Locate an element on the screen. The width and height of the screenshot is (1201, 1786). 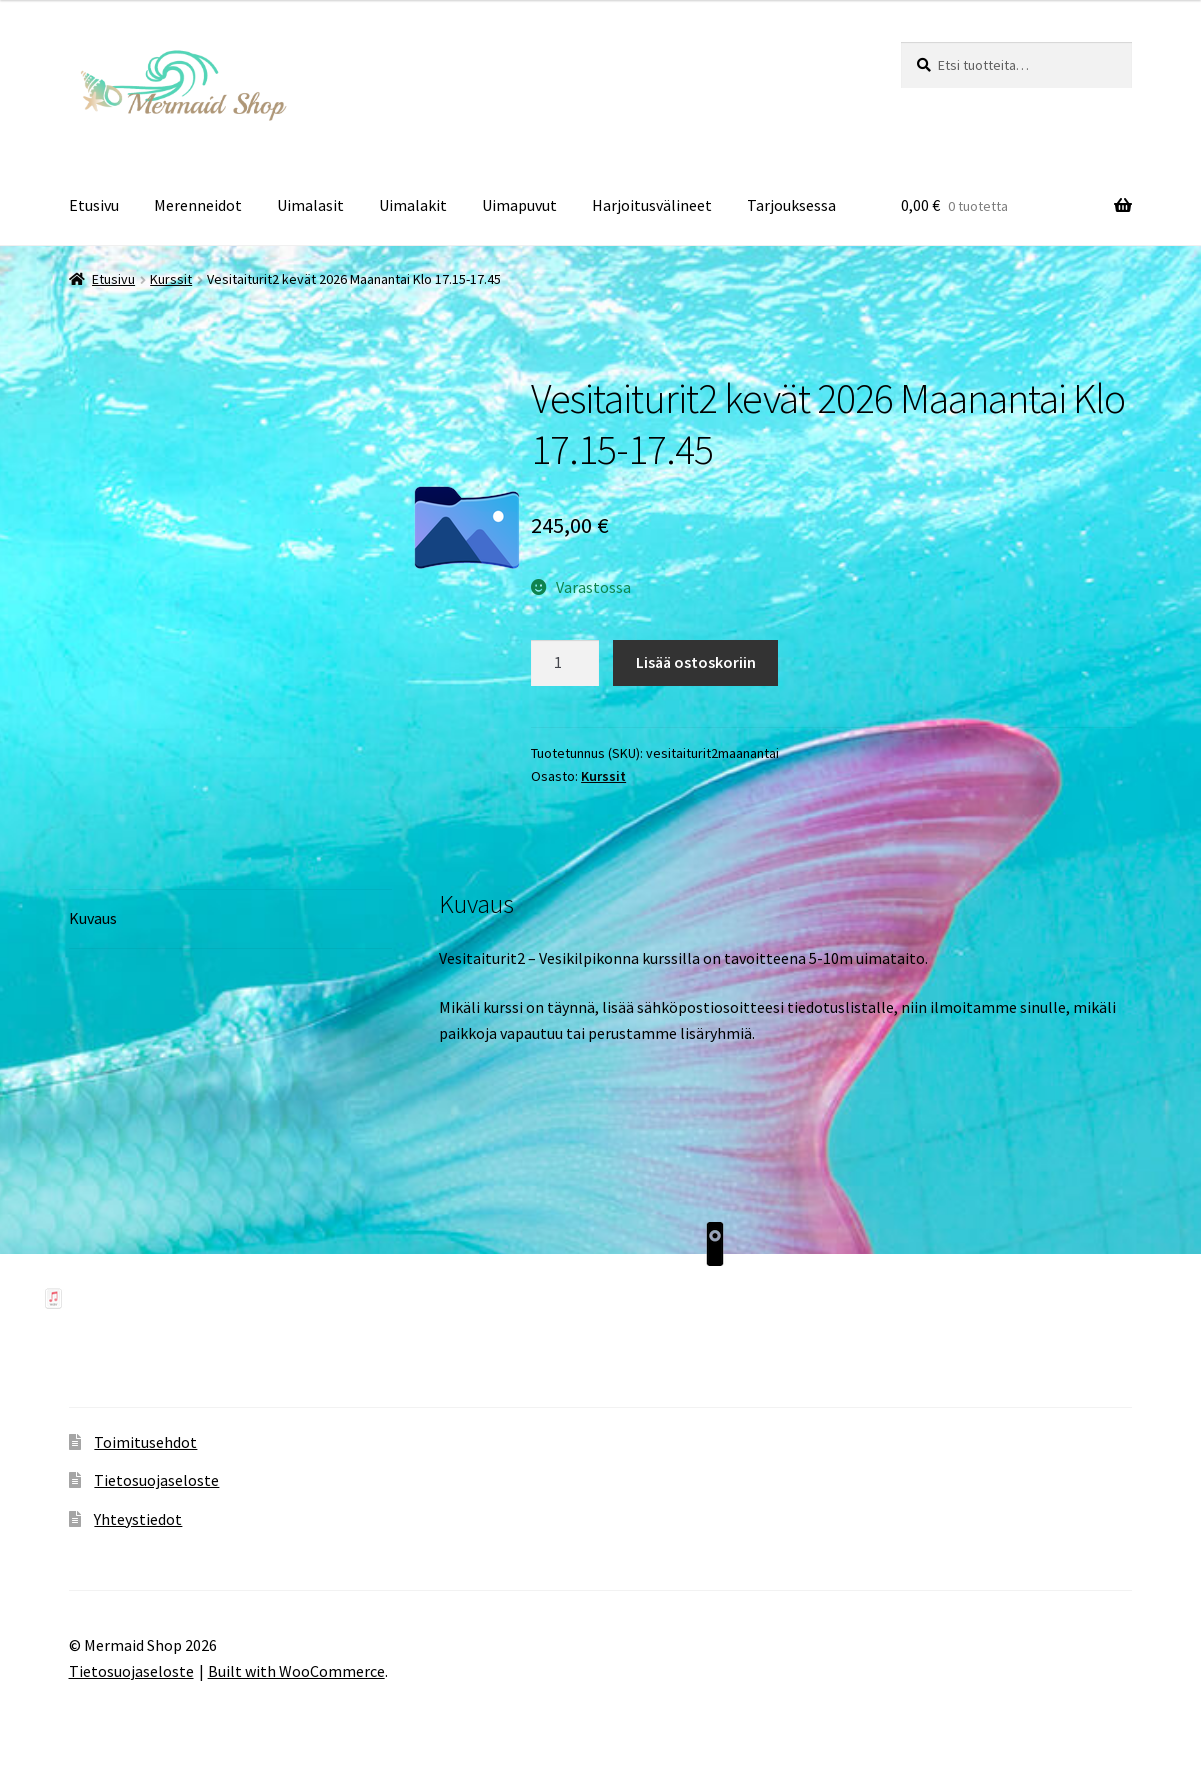
view connected iPod Shuffle in sidebar is located at coordinates (715, 1244).